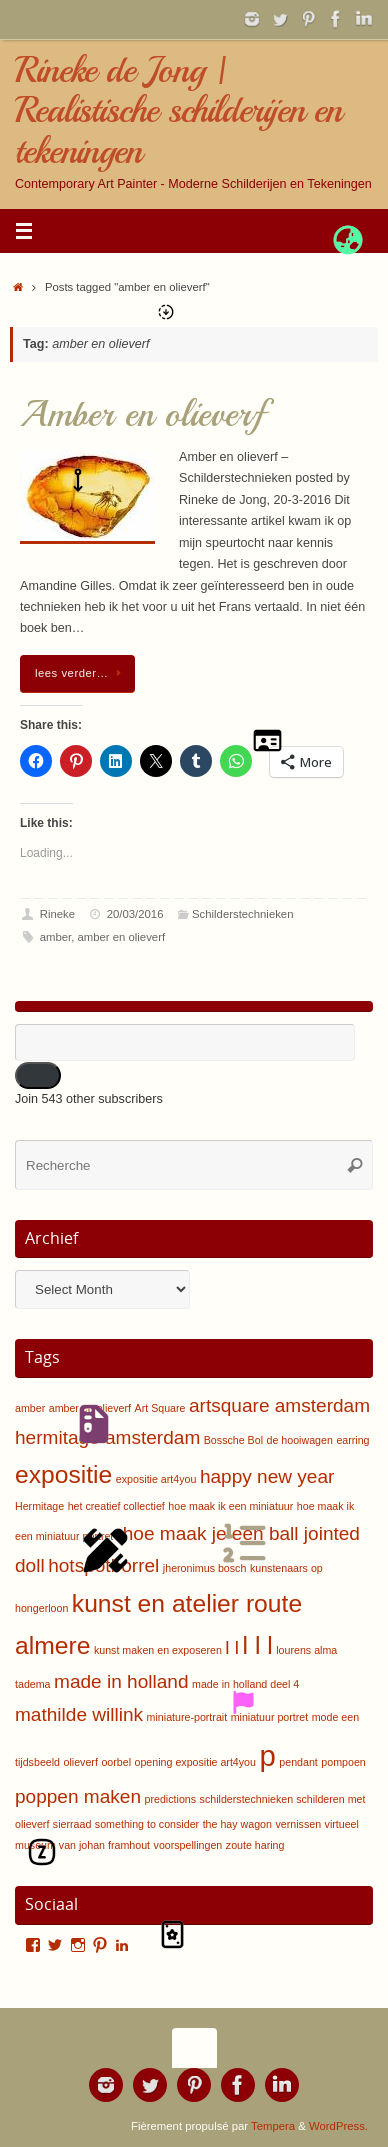 The width and height of the screenshot is (388, 2147). Describe the element at coordinates (244, 1543) in the screenshot. I see `create a numbered list` at that location.